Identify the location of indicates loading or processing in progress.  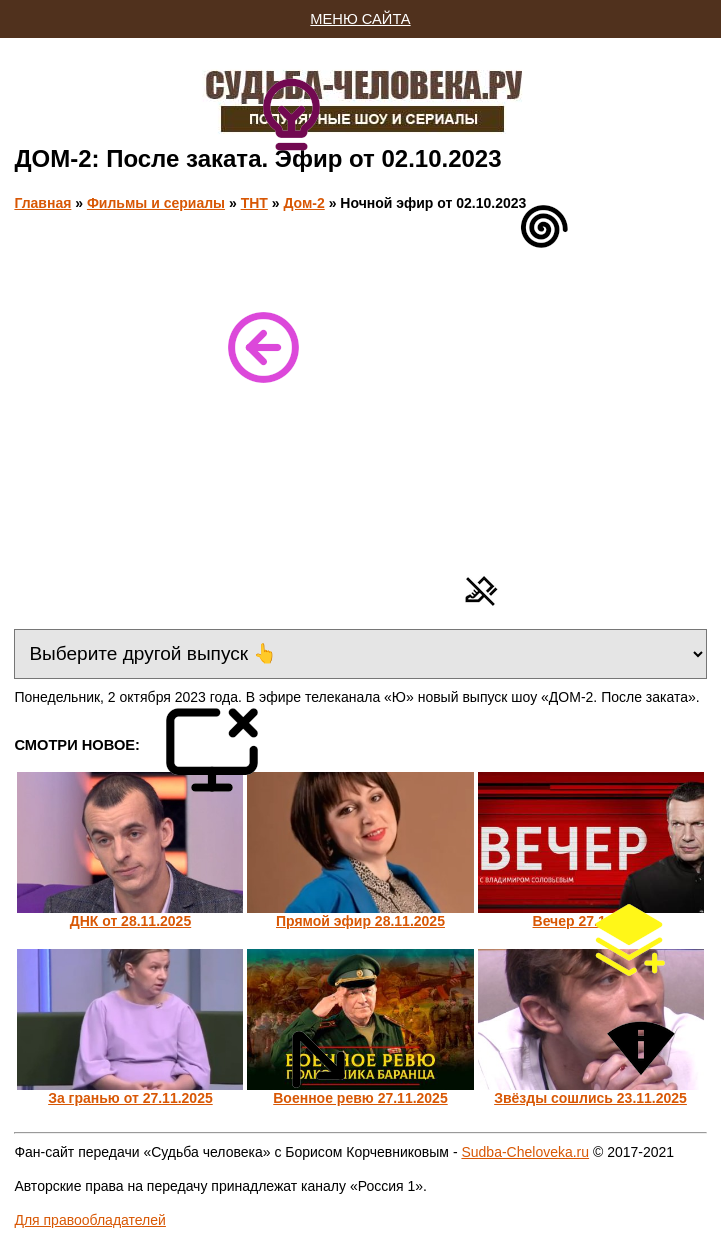
(542, 227).